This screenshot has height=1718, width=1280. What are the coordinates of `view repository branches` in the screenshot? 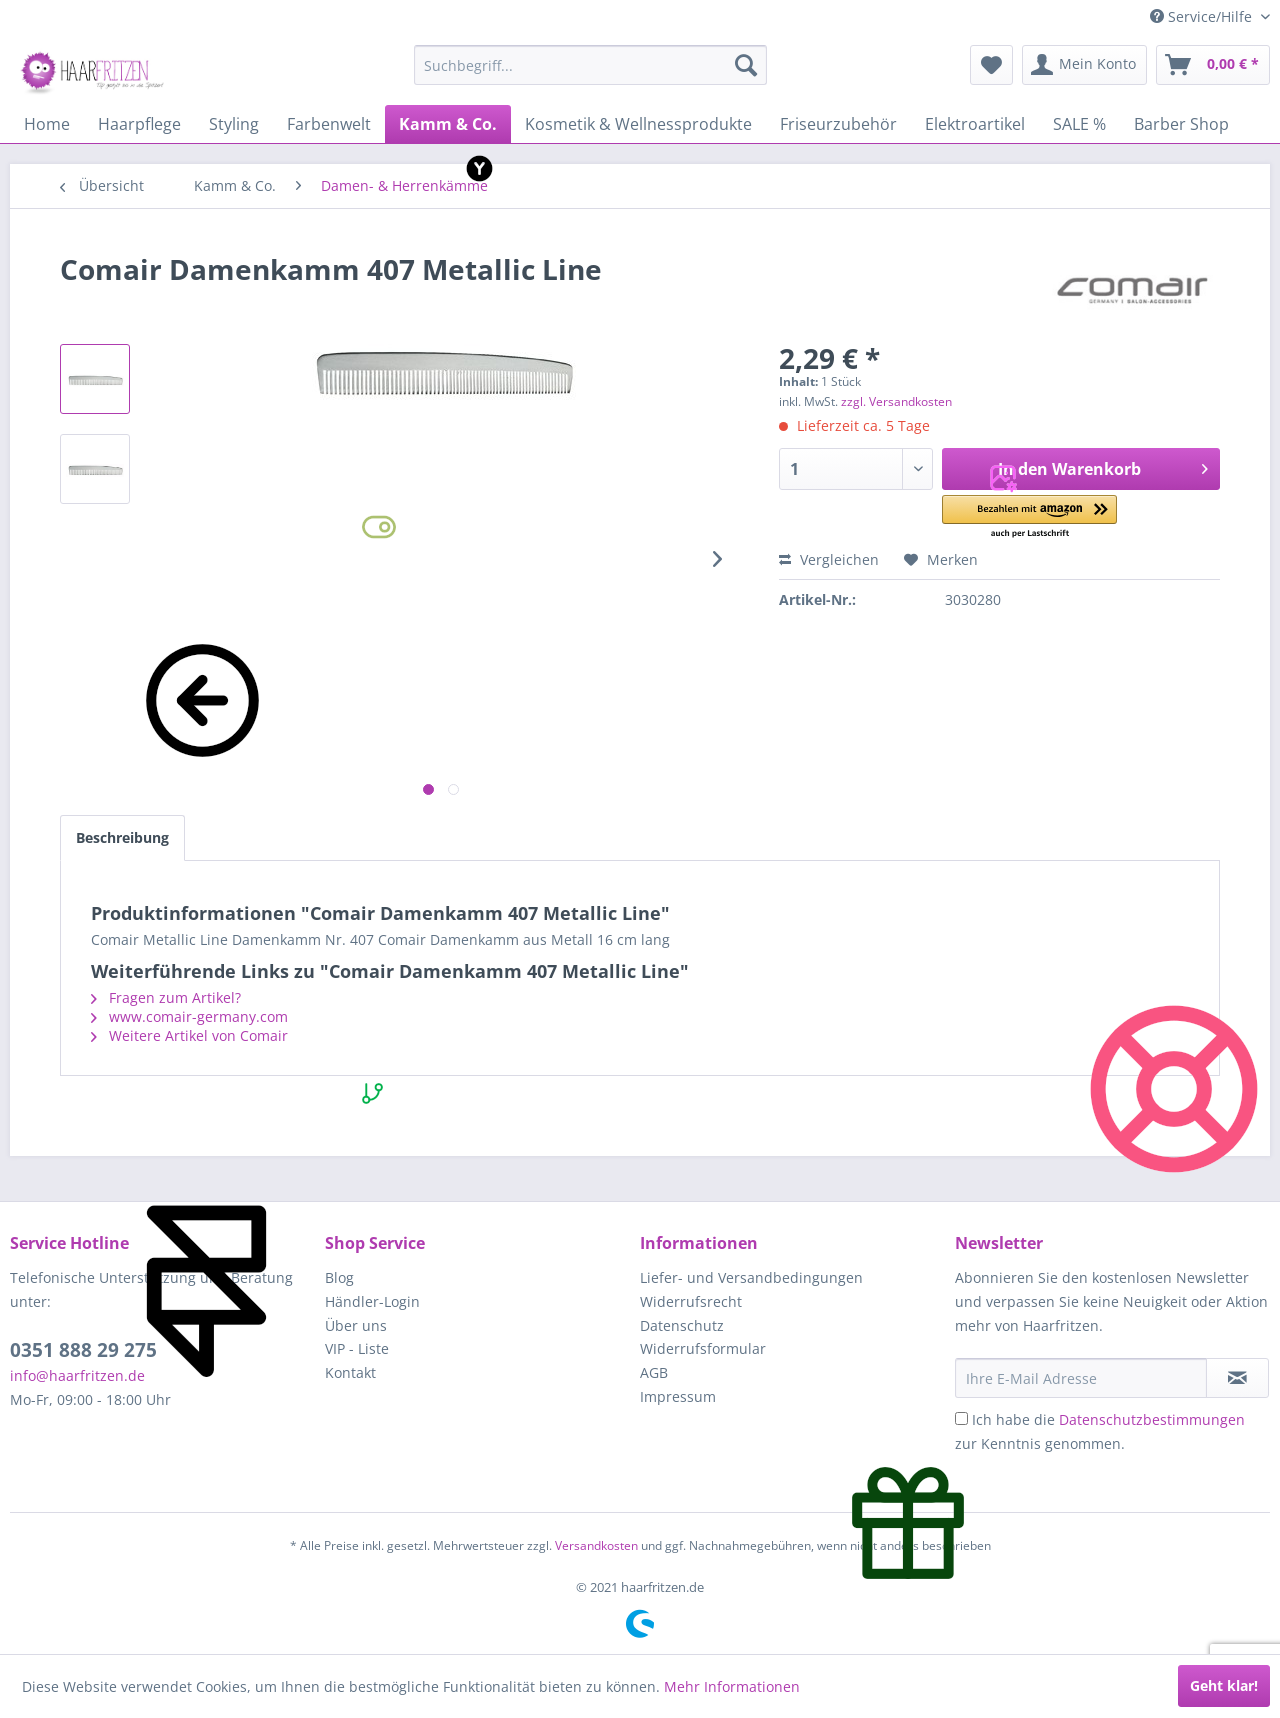 It's located at (372, 1093).